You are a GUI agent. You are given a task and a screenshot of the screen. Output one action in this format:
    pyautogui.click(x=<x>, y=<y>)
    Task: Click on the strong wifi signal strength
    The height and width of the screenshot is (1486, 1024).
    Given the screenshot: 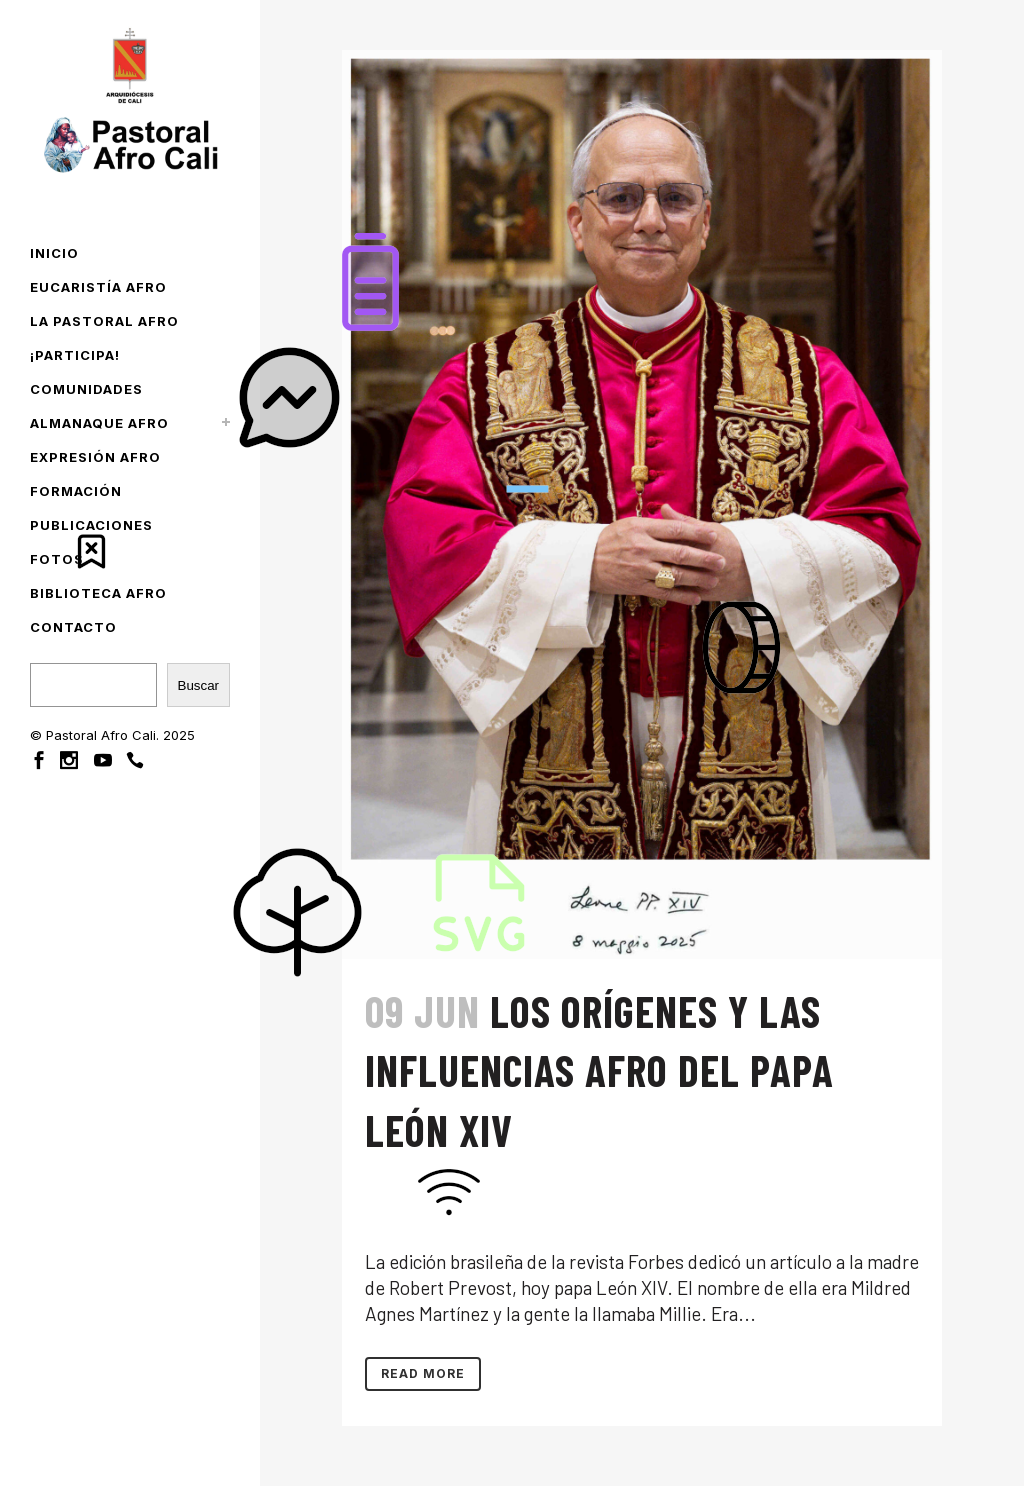 What is the action you would take?
    pyautogui.click(x=449, y=1191)
    